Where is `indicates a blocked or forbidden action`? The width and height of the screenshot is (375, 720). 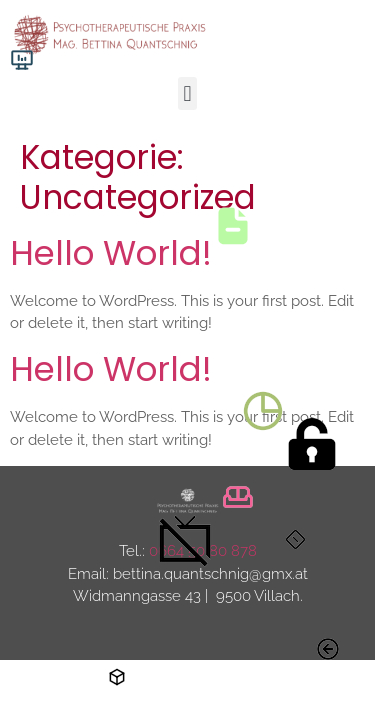 indicates a blocked or forbidden action is located at coordinates (295, 539).